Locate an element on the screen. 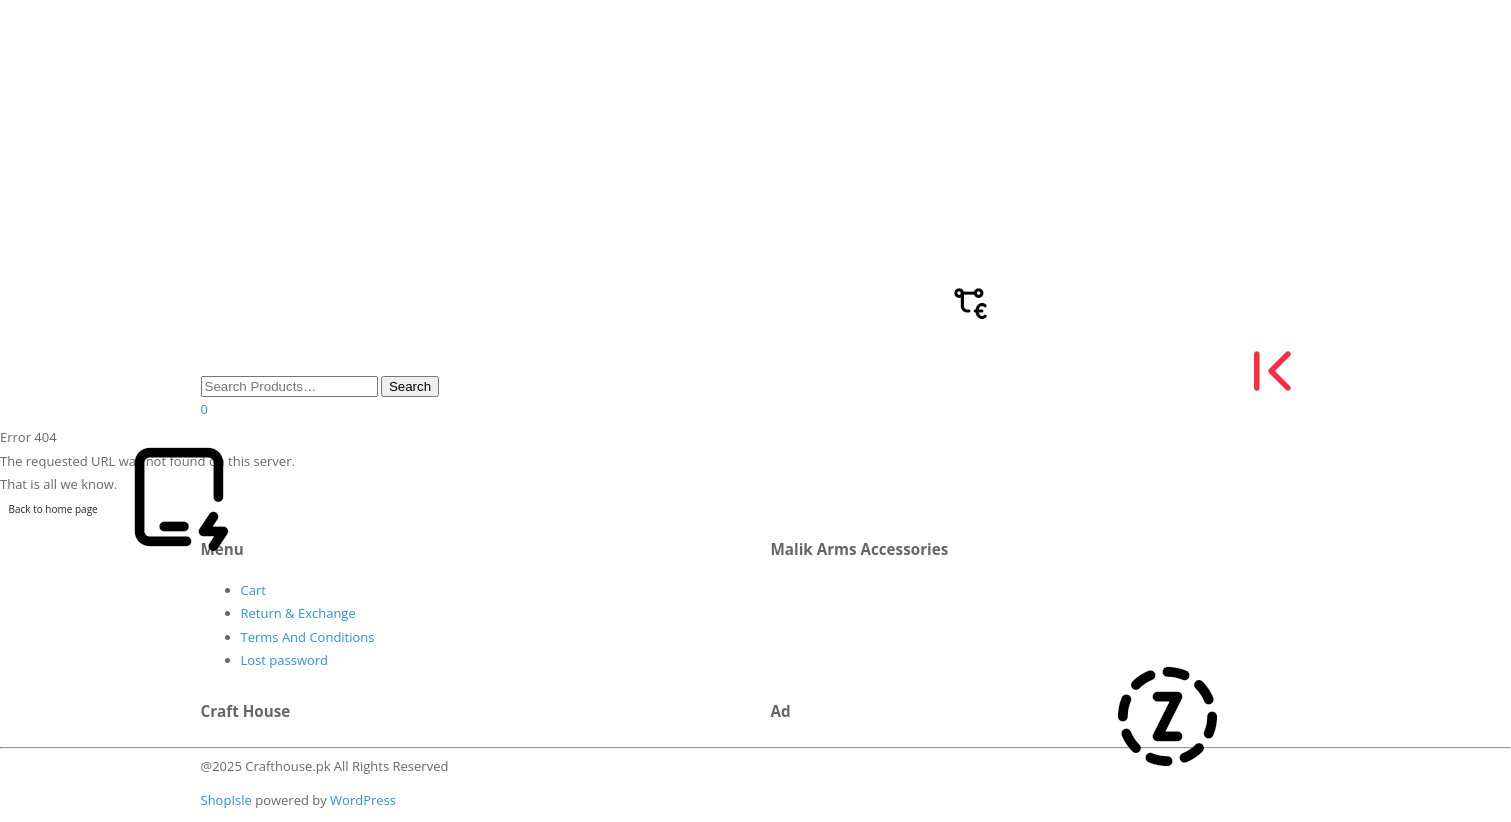 This screenshot has height=822, width=1511. indicates a loading or processing state for sleep mode is located at coordinates (1167, 716).